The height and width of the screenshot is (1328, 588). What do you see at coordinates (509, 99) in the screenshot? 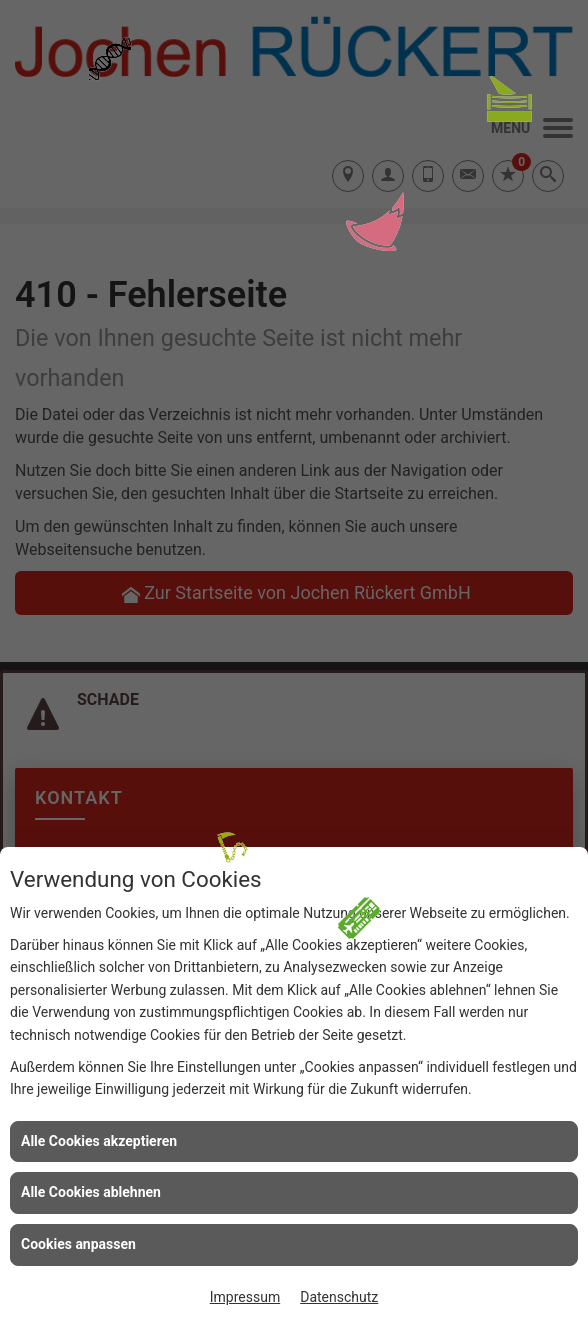
I see `access boxing or fighting game mode` at bounding box center [509, 99].